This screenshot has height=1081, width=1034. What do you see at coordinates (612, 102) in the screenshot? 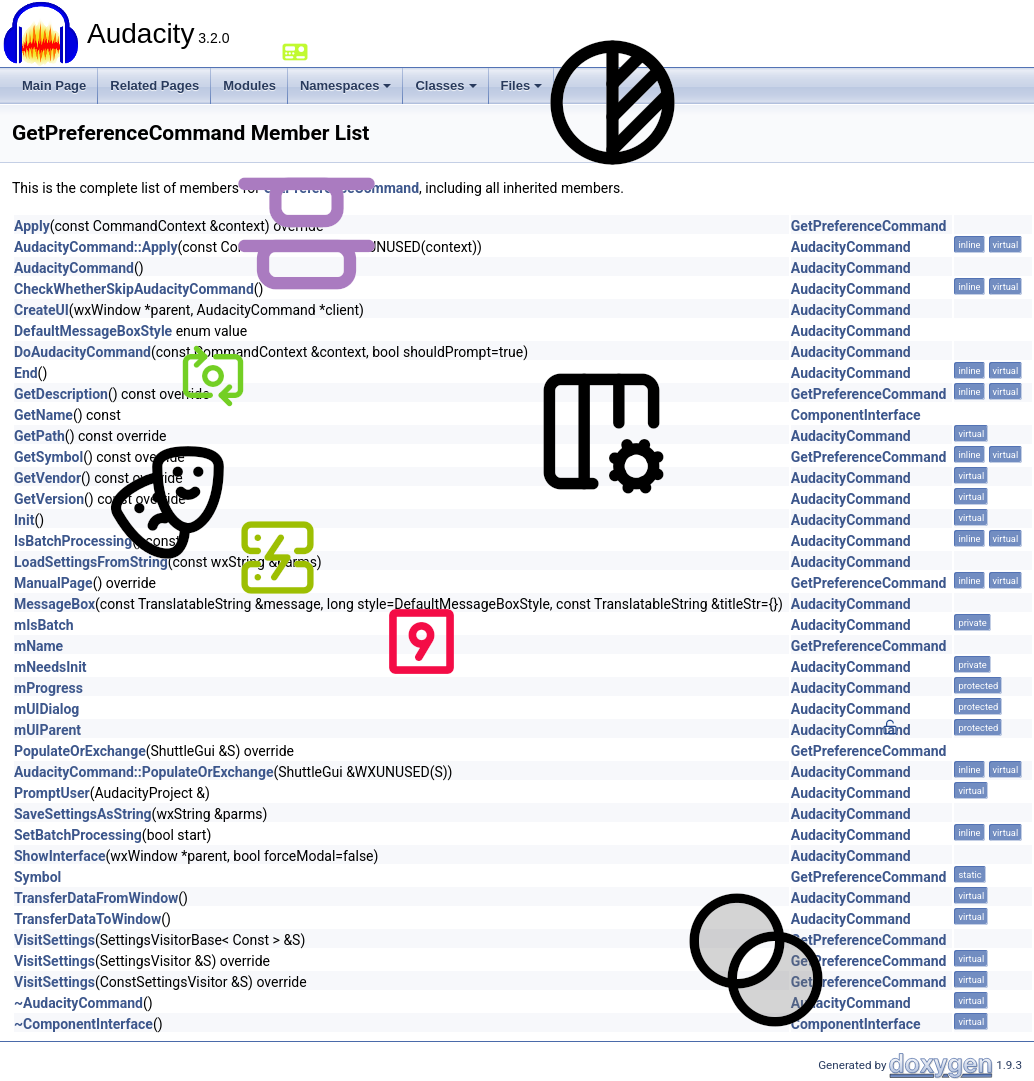
I see `adjust screen brightness settings` at bounding box center [612, 102].